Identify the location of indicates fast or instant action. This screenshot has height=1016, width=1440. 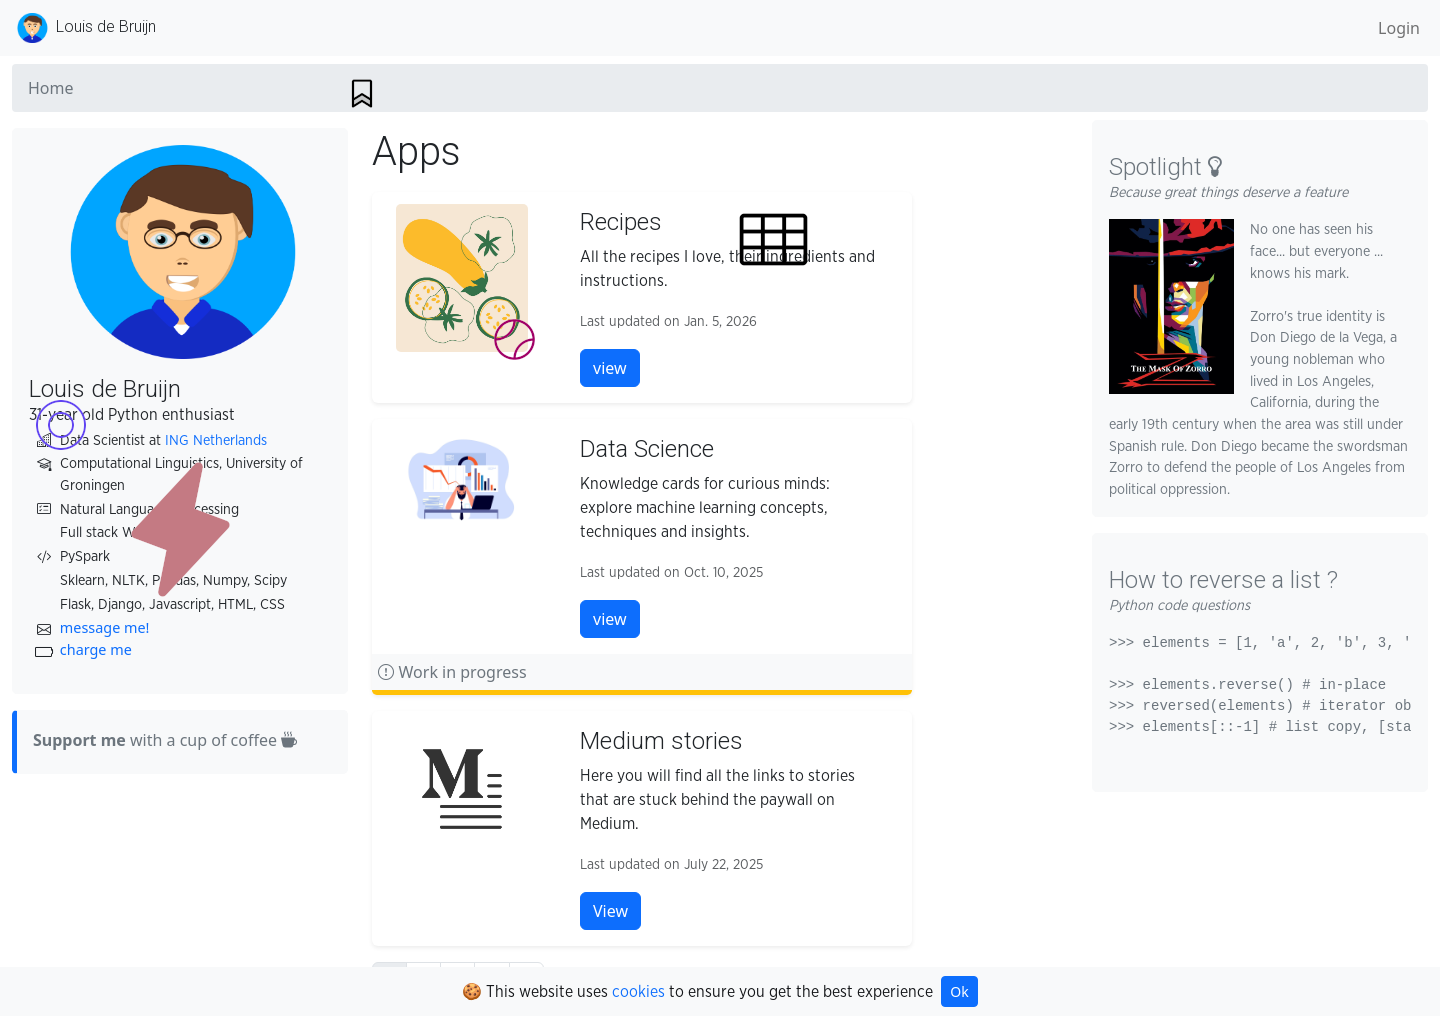
(180, 529).